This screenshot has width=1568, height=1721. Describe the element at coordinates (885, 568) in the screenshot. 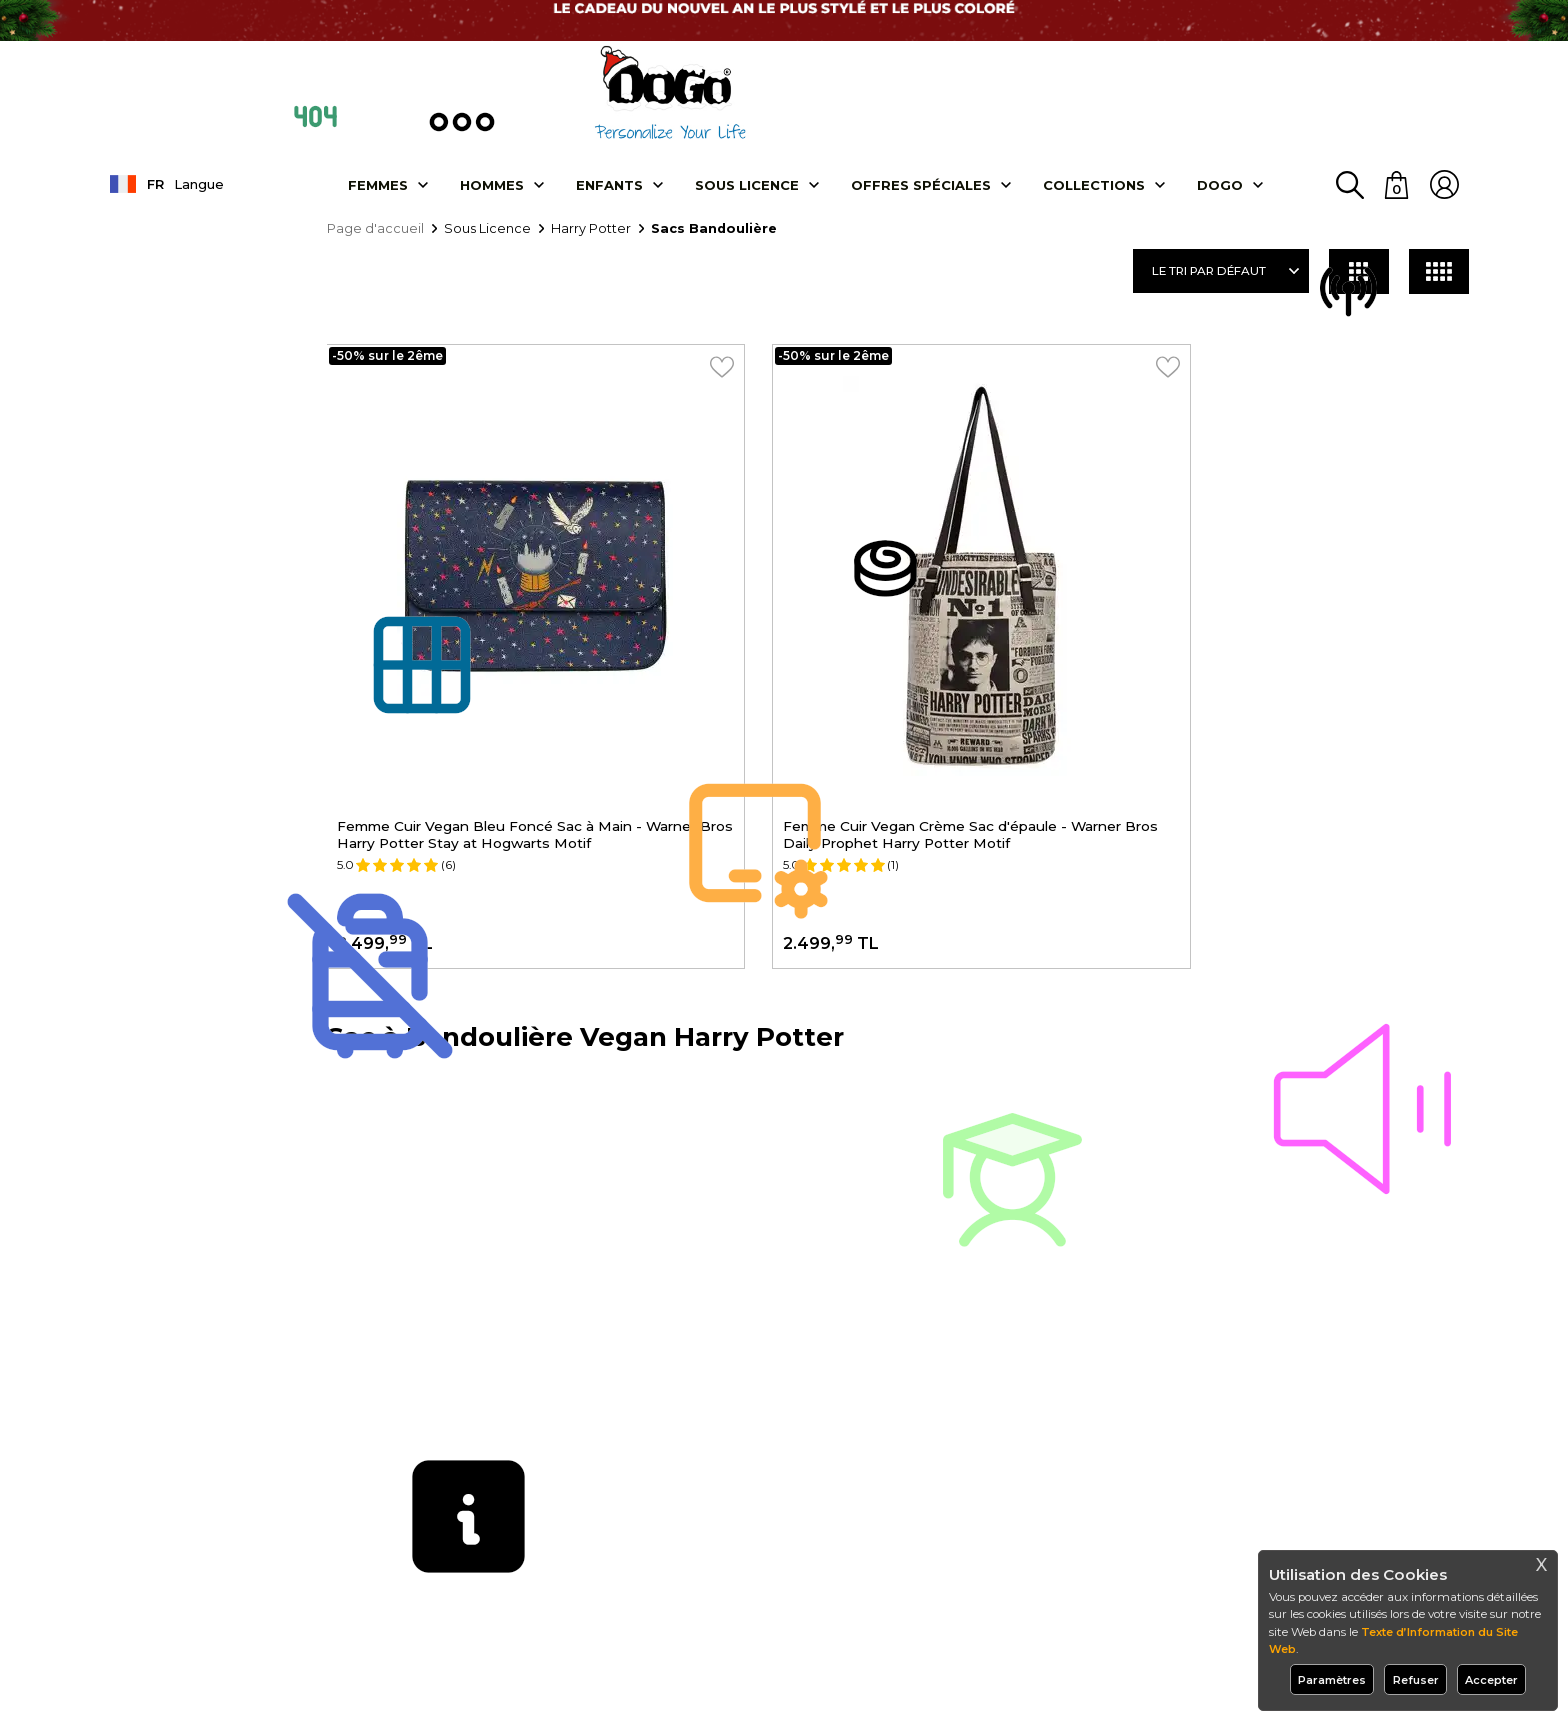

I see `browse bakery or dessert options` at that location.